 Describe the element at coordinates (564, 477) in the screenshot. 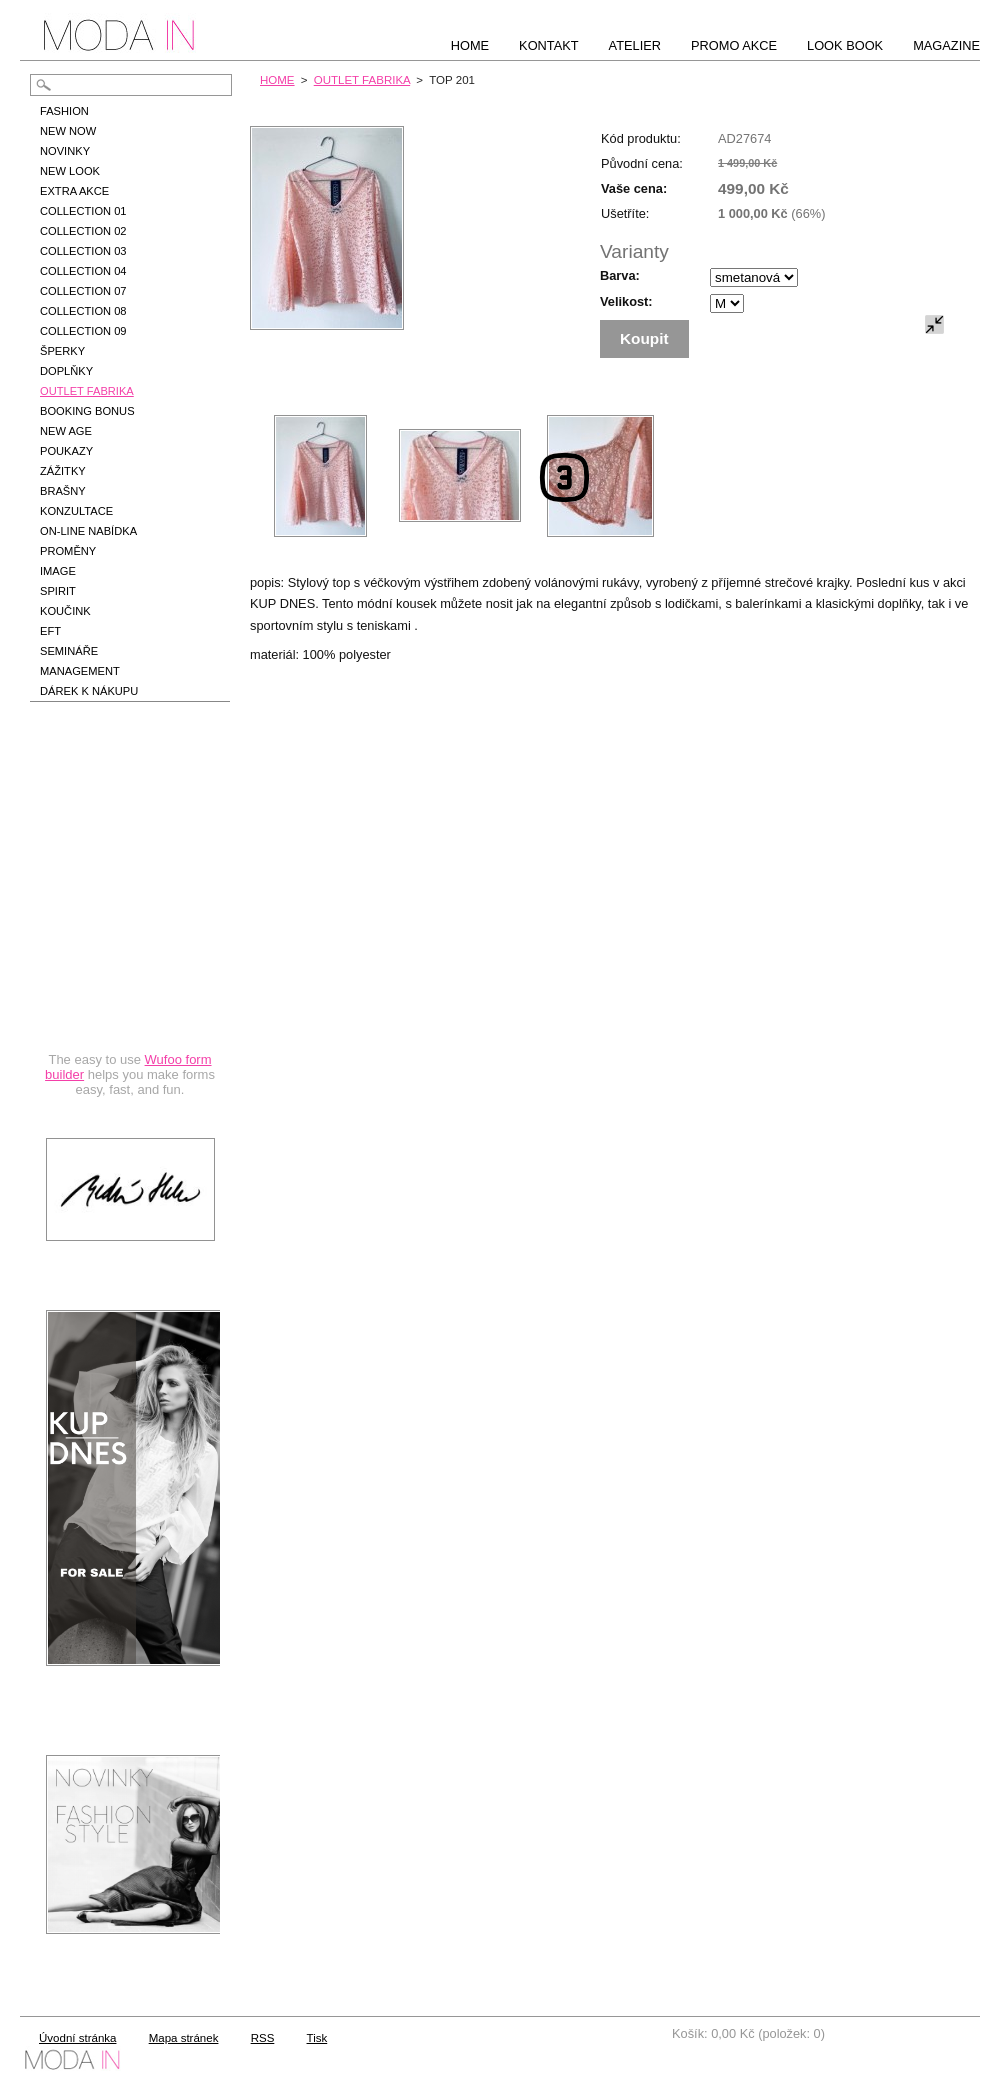

I see `indicates step 3 in a multi-step process` at that location.